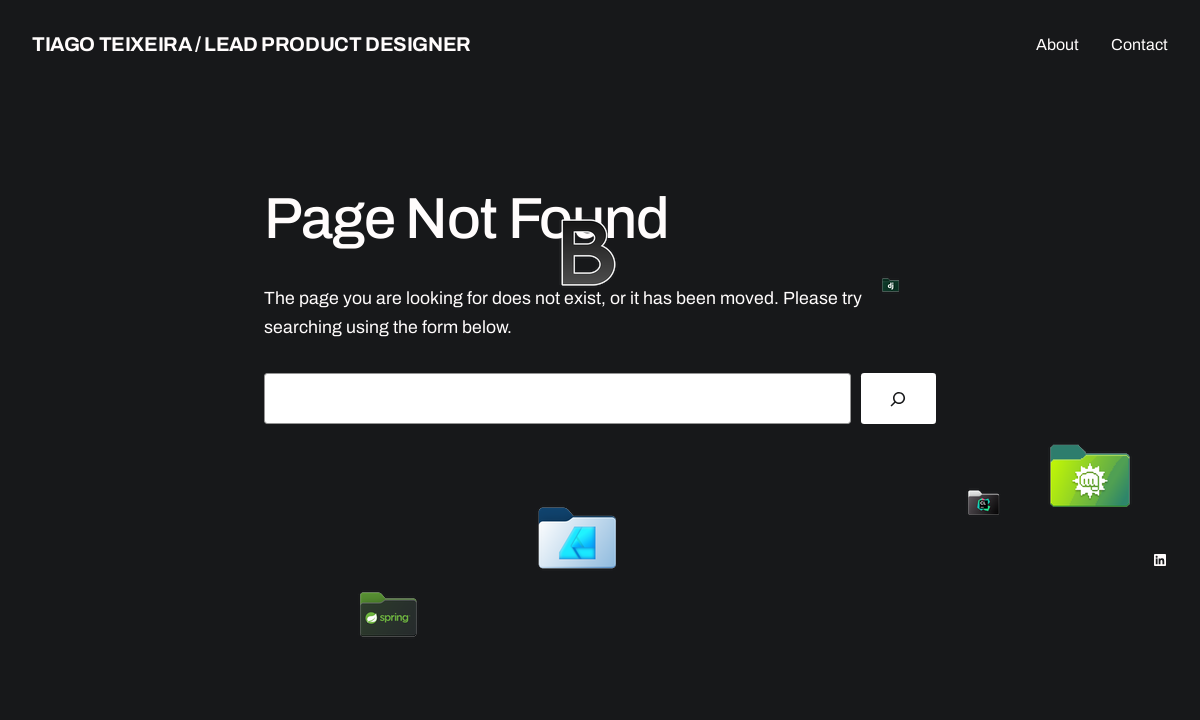  Describe the element at coordinates (983, 503) in the screenshot. I see `open CLion project folder` at that location.